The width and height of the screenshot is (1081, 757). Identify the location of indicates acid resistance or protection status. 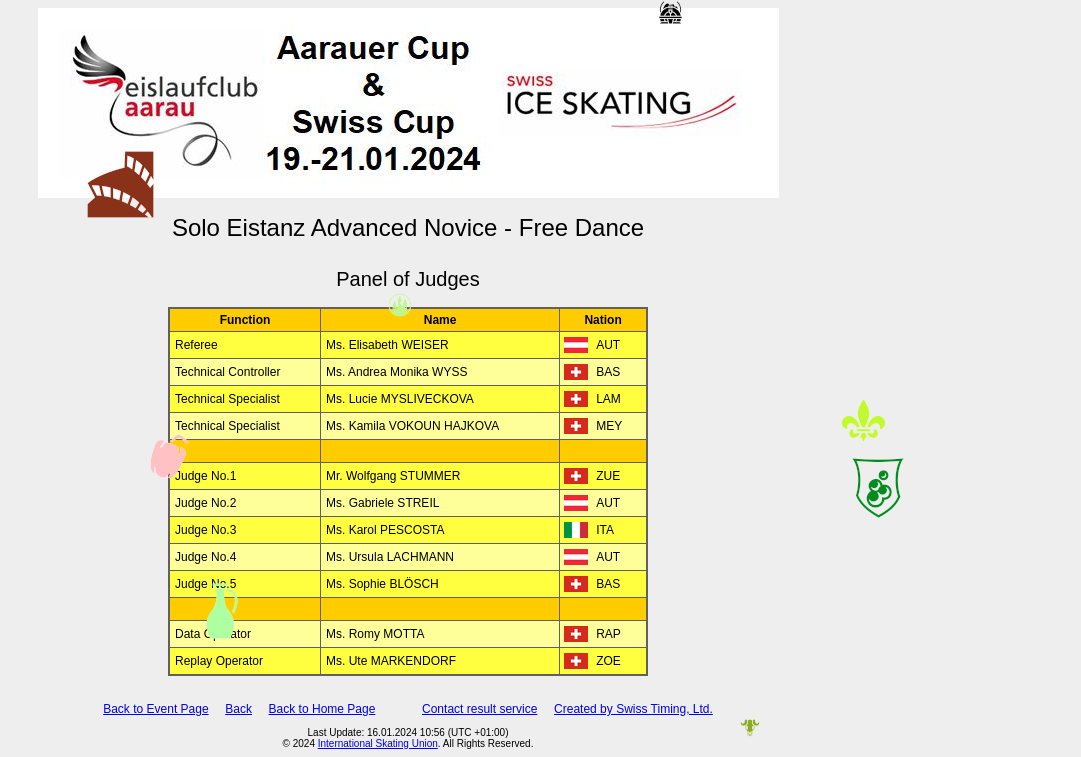
(878, 488).